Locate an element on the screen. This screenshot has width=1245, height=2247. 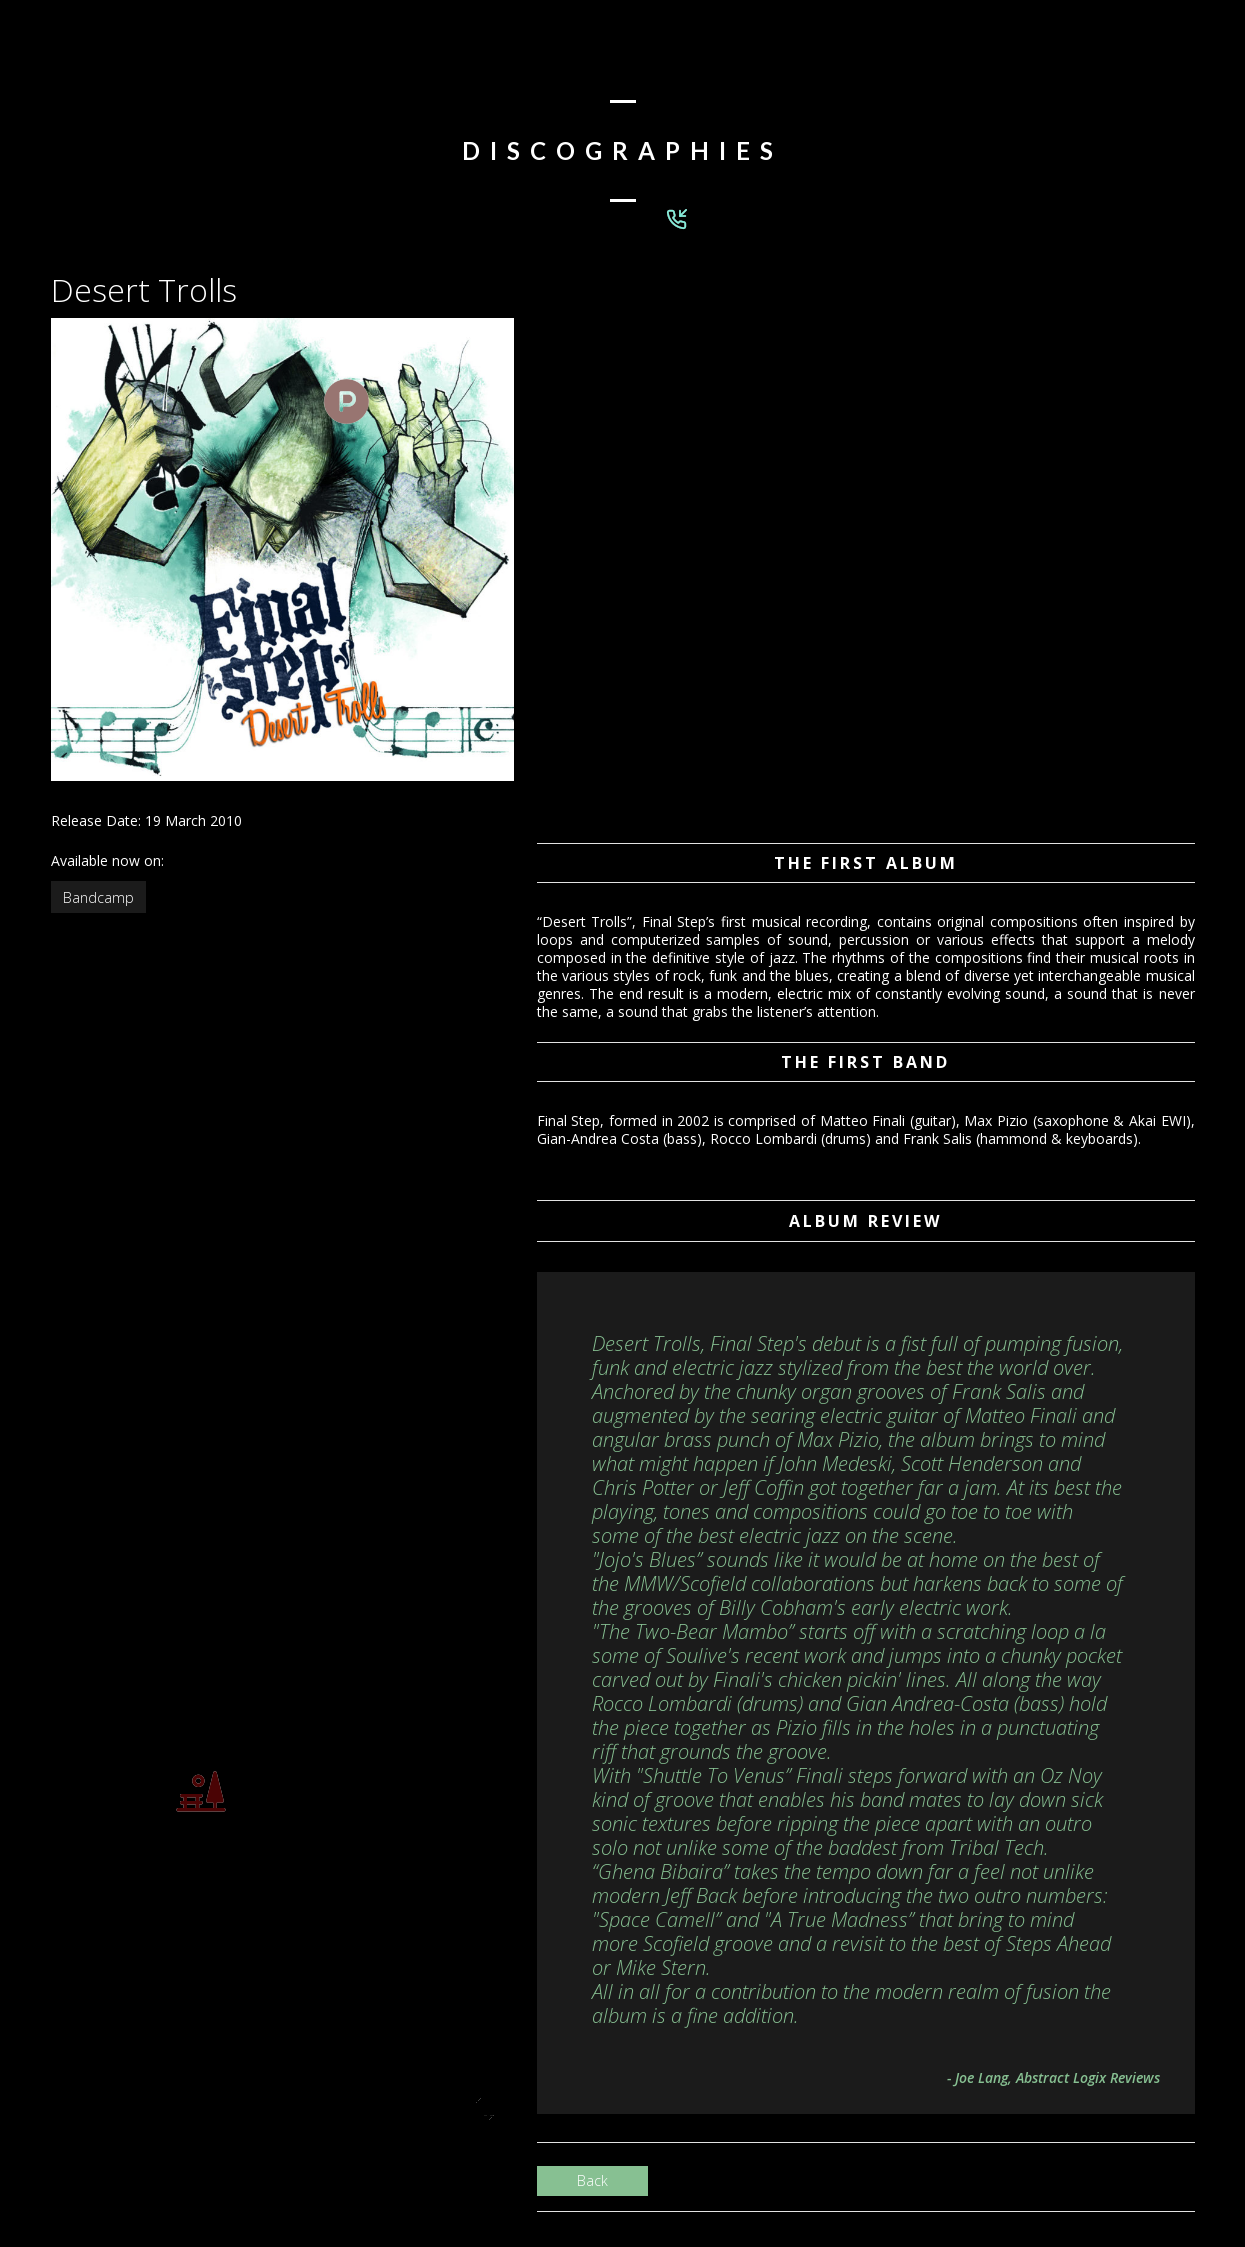
swap or reorder items vertically is located at coordinates (485, 2109).